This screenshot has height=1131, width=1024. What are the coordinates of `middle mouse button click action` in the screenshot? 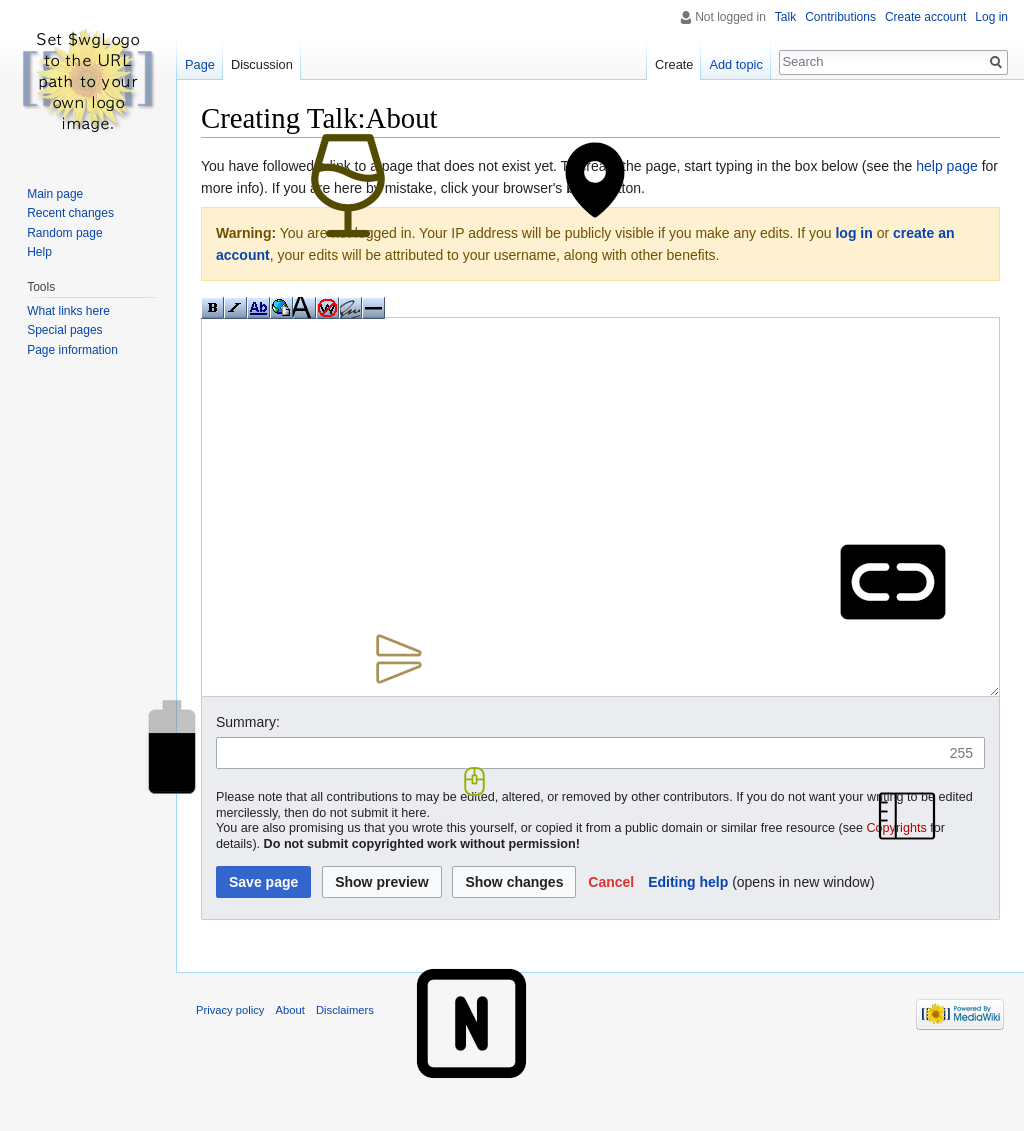 It's located at (474, 781).